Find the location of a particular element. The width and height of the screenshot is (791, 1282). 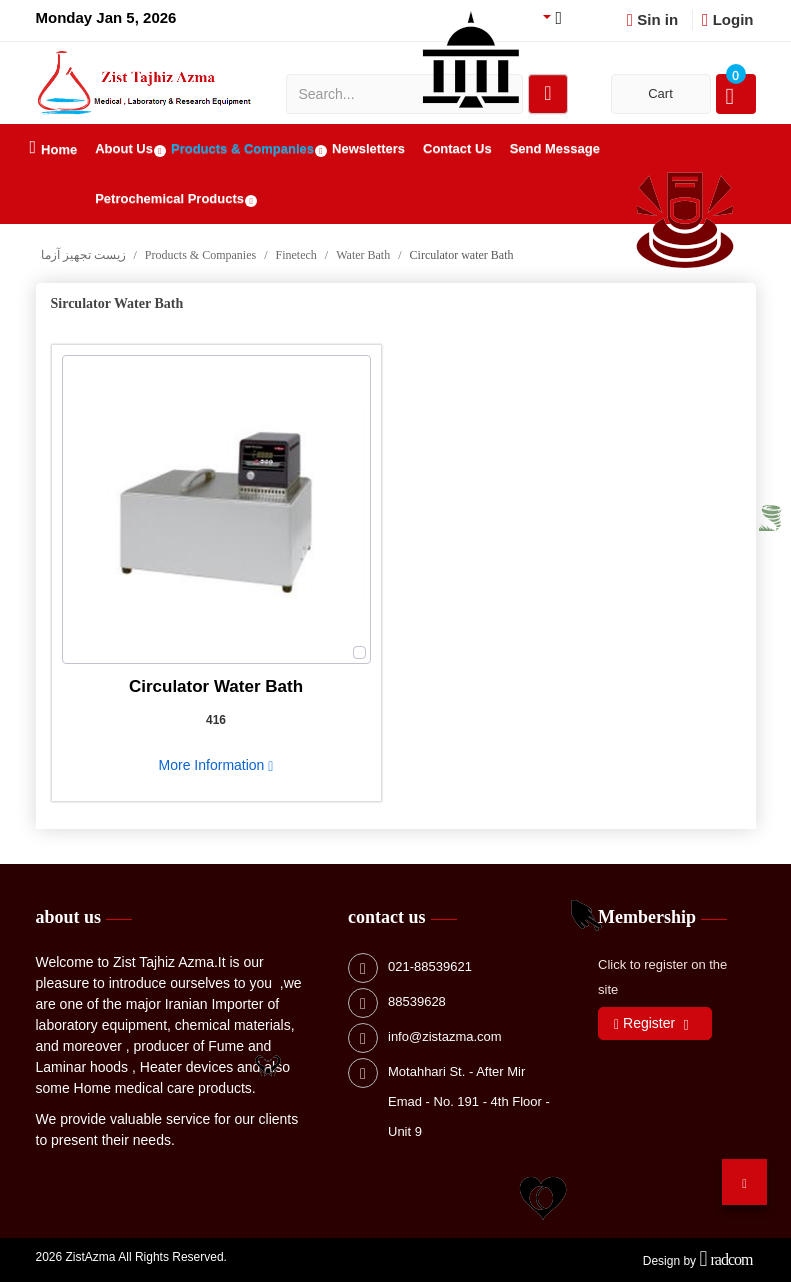

view jewelry or accessories inventory is located at coordinates (268, 1066).